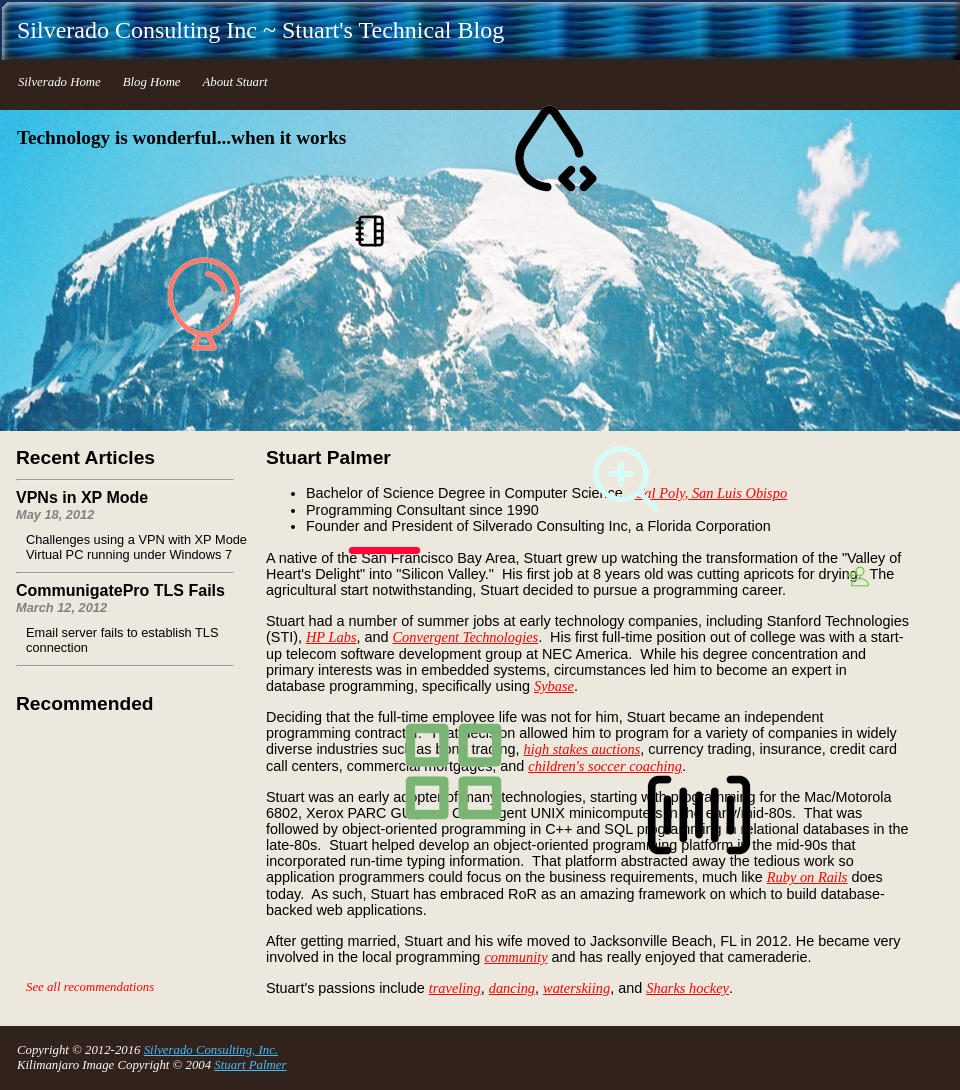  What do you see at coordinates (204, 304) in the screenshot?
I see `indicates a celebration or birthday event` at bounding box center [204, 304].